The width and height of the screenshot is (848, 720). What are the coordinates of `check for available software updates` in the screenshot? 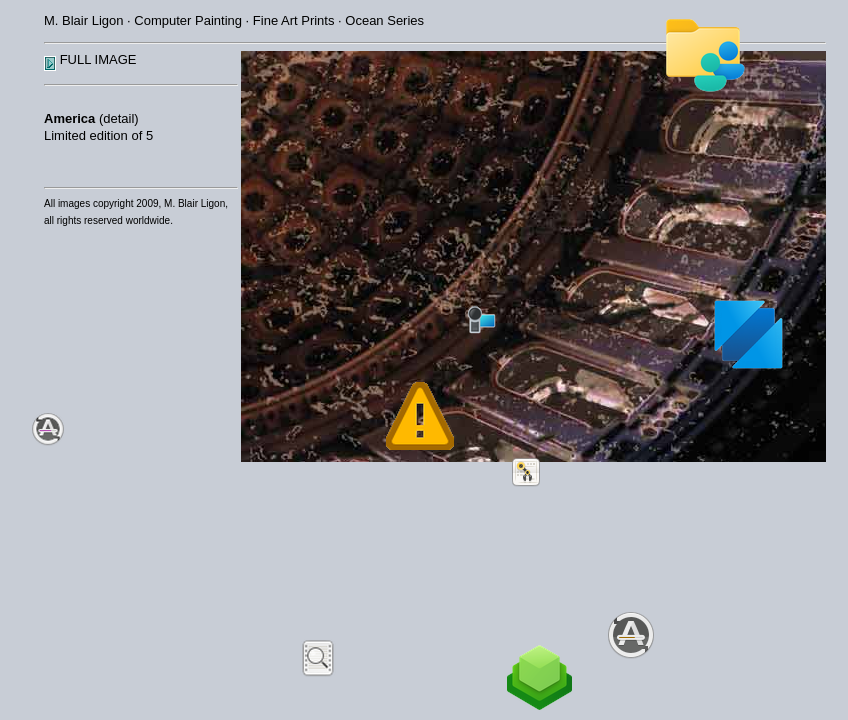 It's located at (48, 429).